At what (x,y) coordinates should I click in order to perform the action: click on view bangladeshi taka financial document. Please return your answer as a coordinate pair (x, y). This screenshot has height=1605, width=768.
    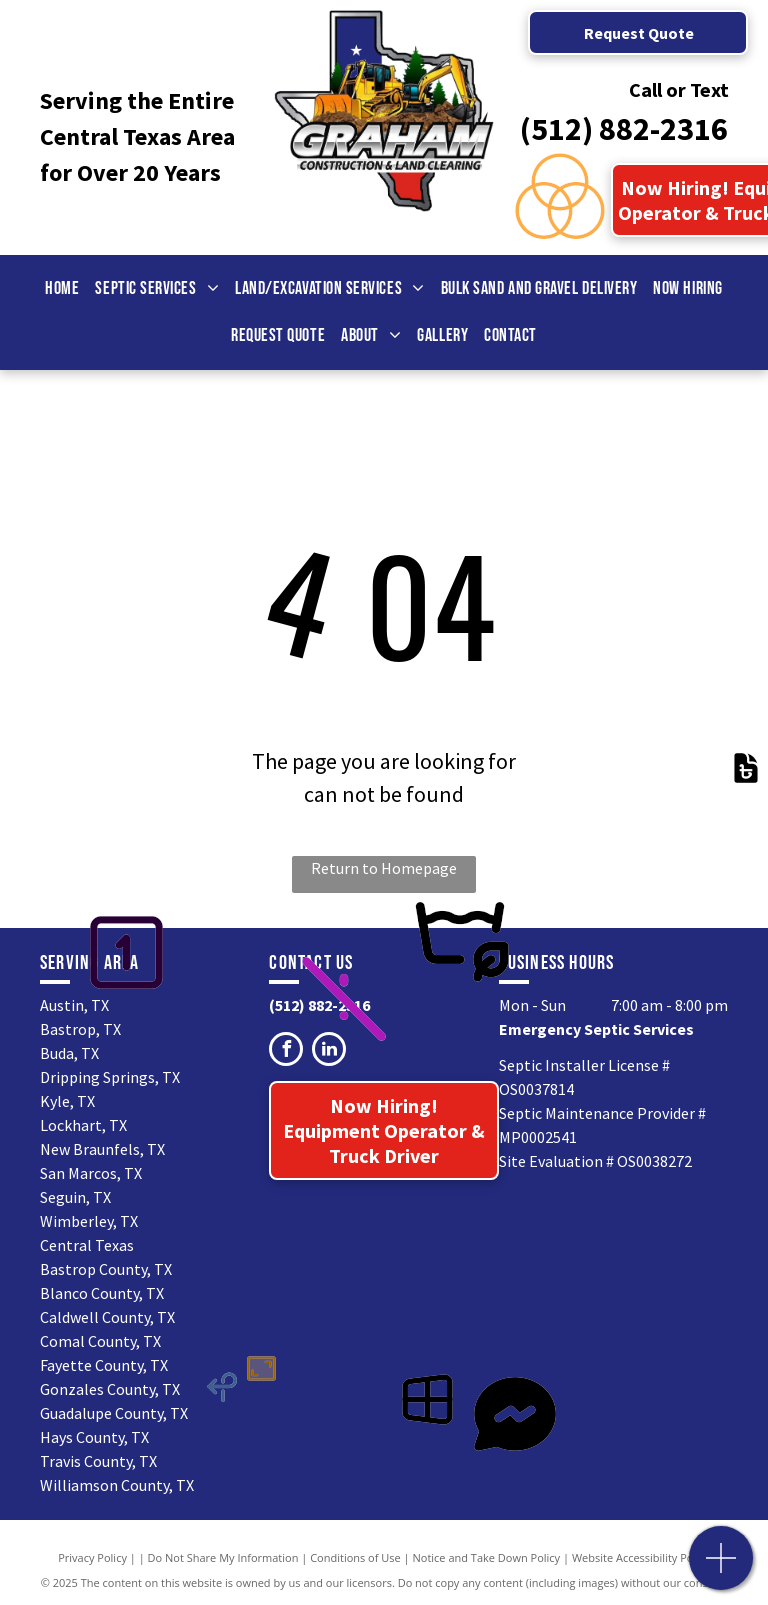
    Looking at the image, I should click on (746, 768).